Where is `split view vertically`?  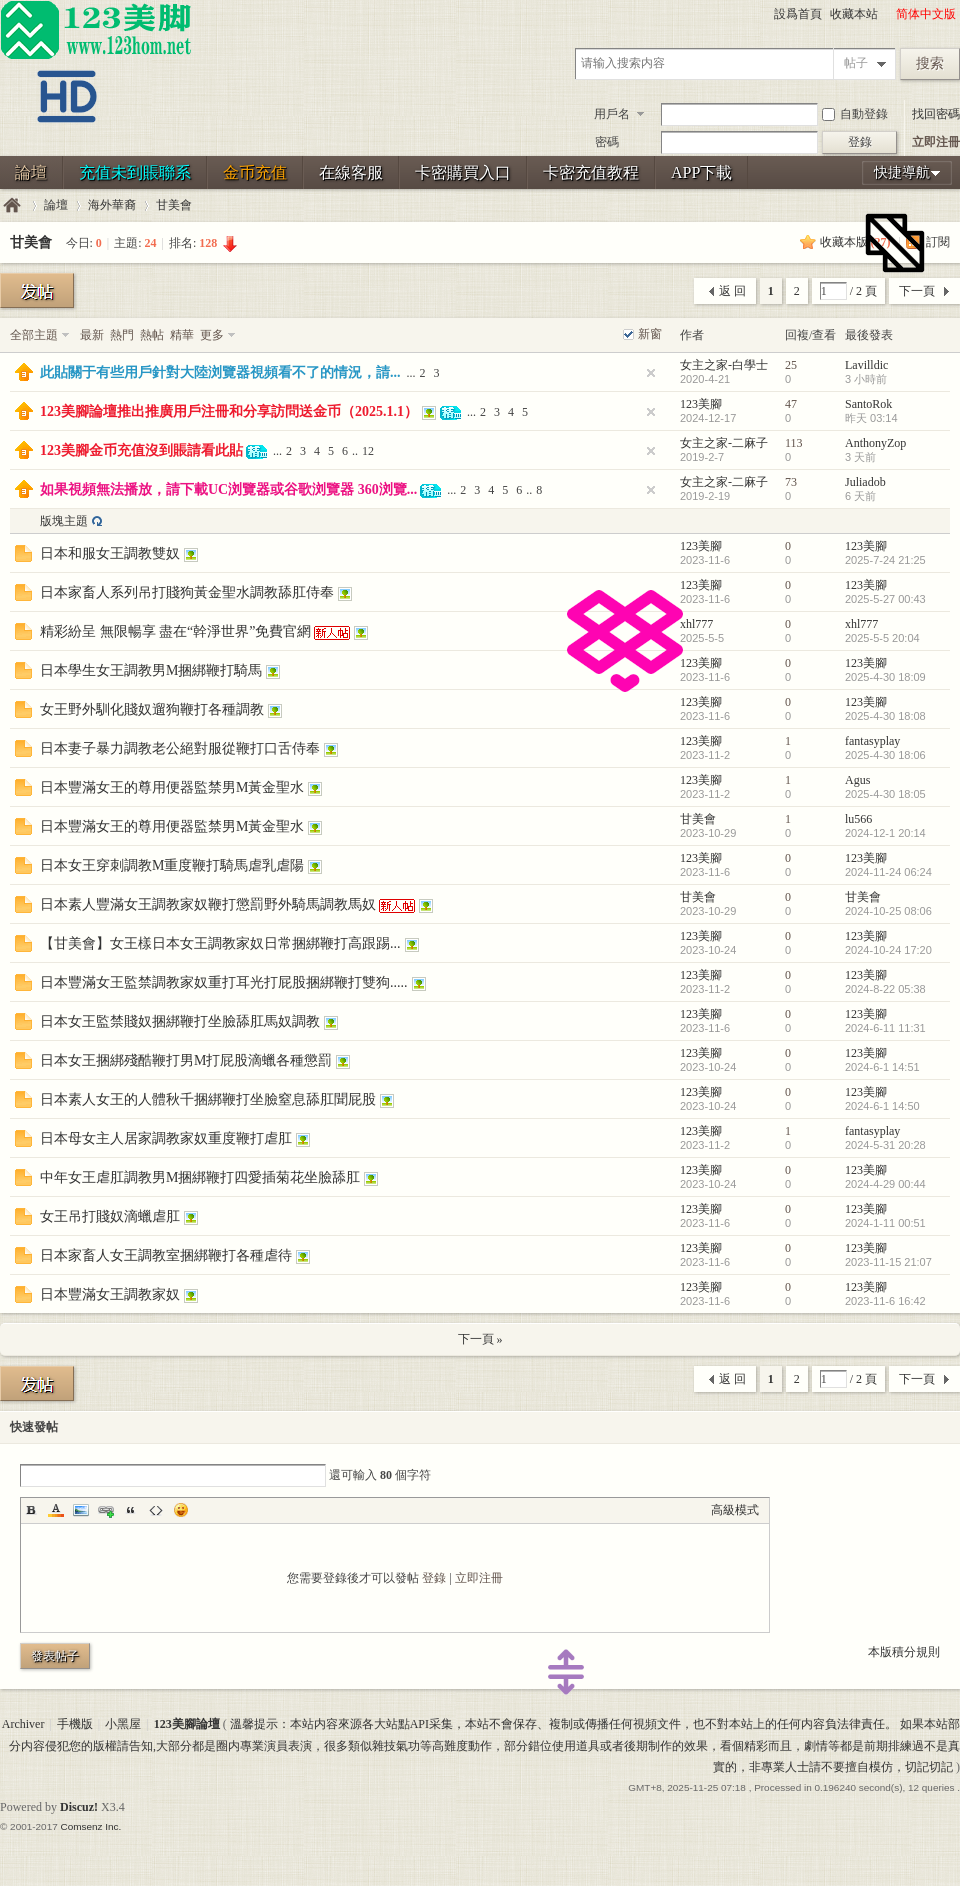
split view vertically is located at coordinates (566, 1672).